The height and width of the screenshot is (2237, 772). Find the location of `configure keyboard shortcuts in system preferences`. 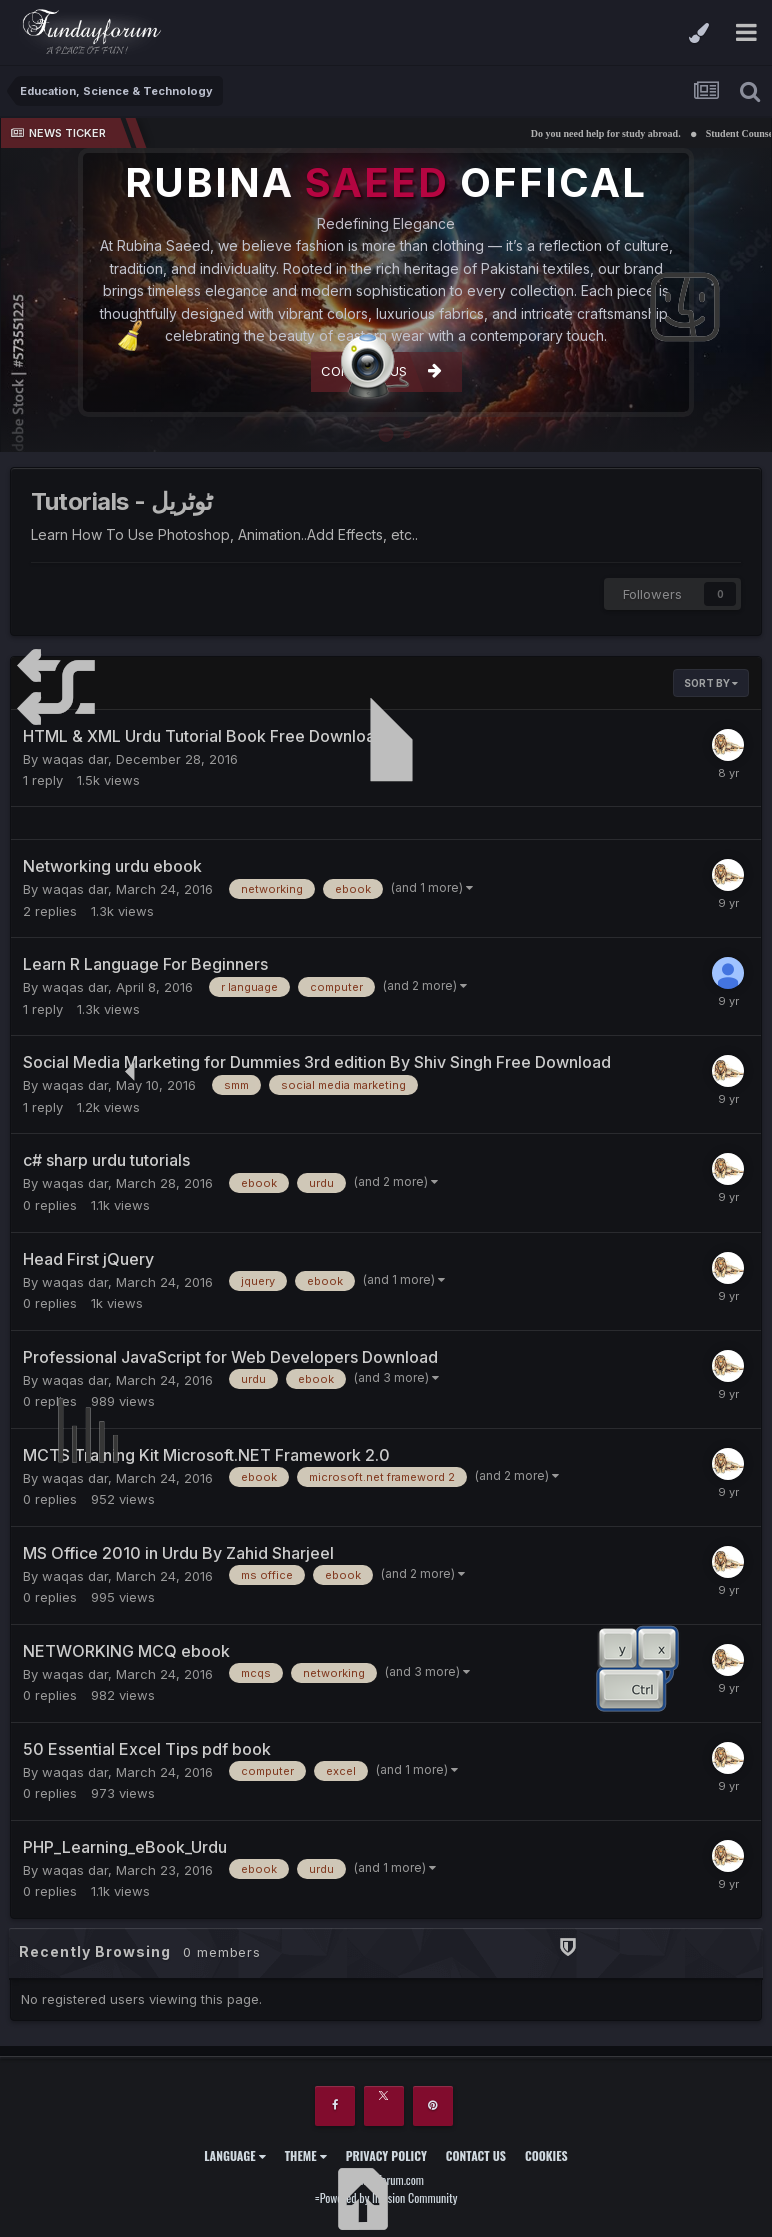

configure keyboard shortcuts in system preferences is located at coordinates (637, 1670).